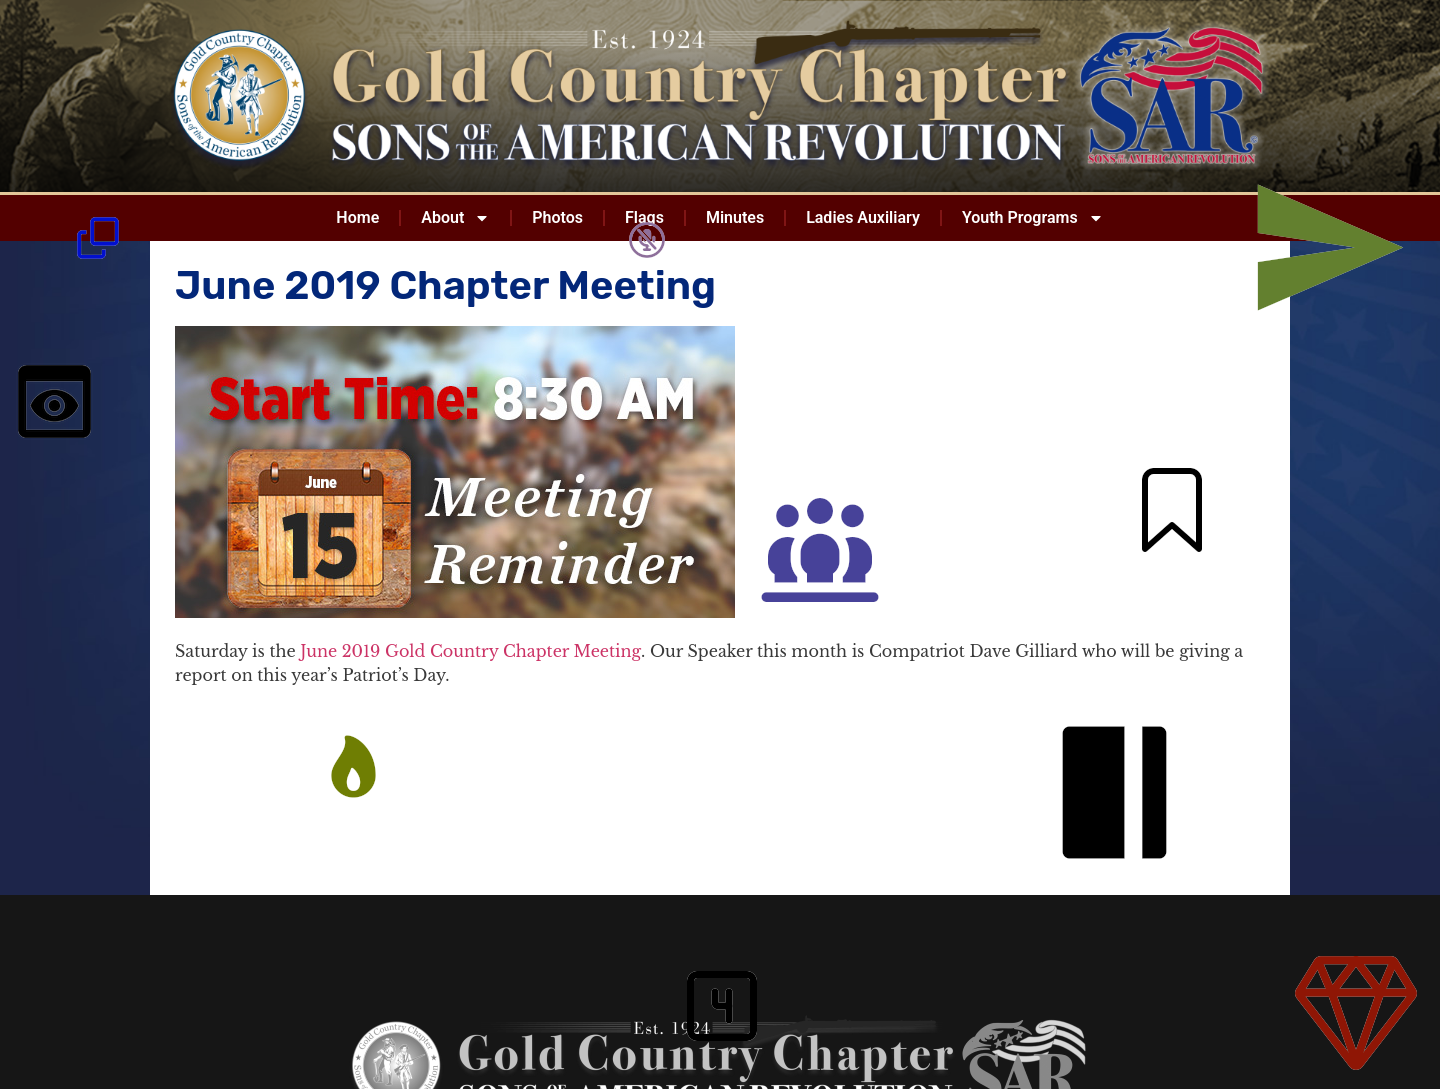 The width and height of the screenshot is (1440, 1089). Describe the element at coordinates (1356, 1013) in the screenshot. I see `indicates premium or pro membership status` at that location.